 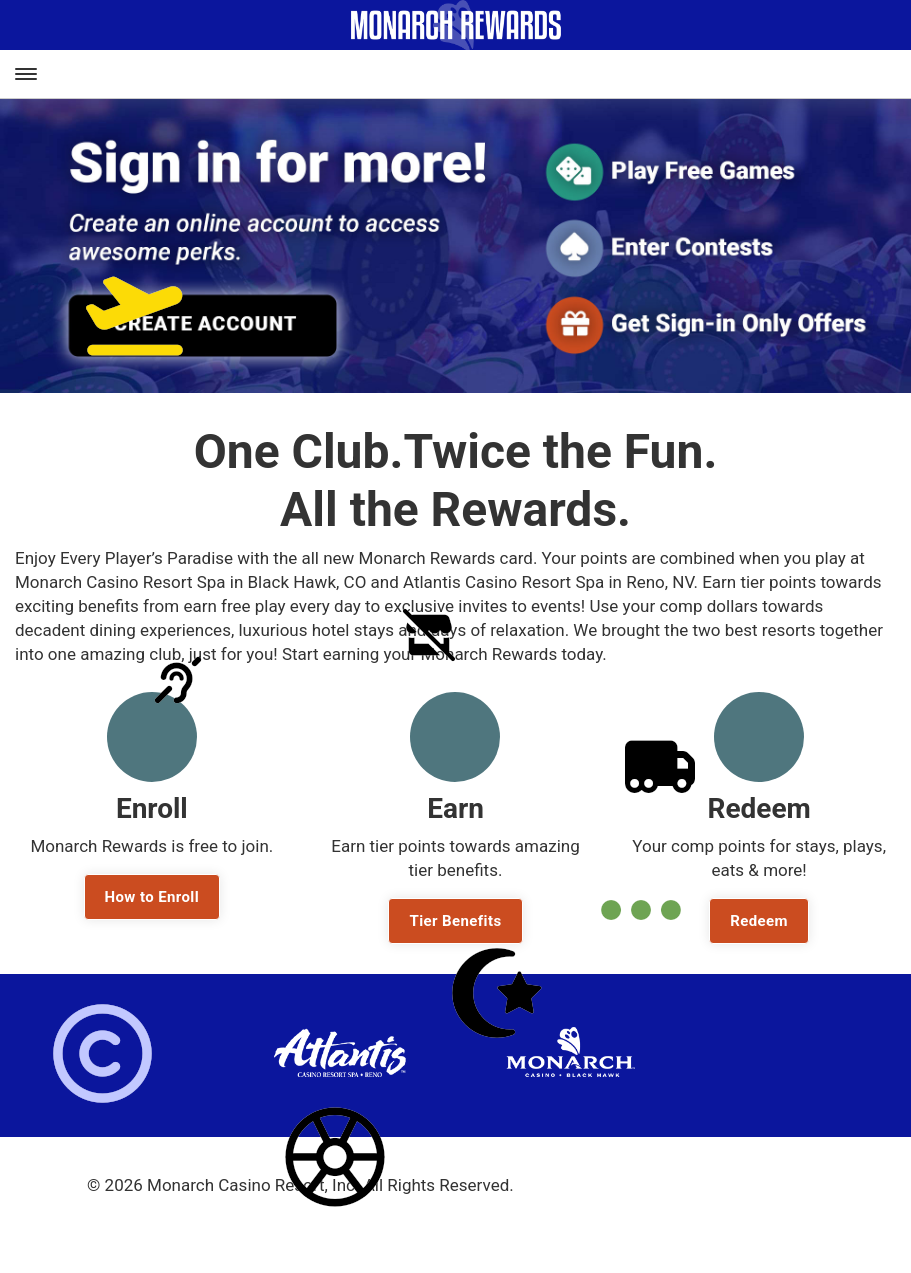 I want to click on indicates islamic religious content or settings, so click(x=497, y=993).